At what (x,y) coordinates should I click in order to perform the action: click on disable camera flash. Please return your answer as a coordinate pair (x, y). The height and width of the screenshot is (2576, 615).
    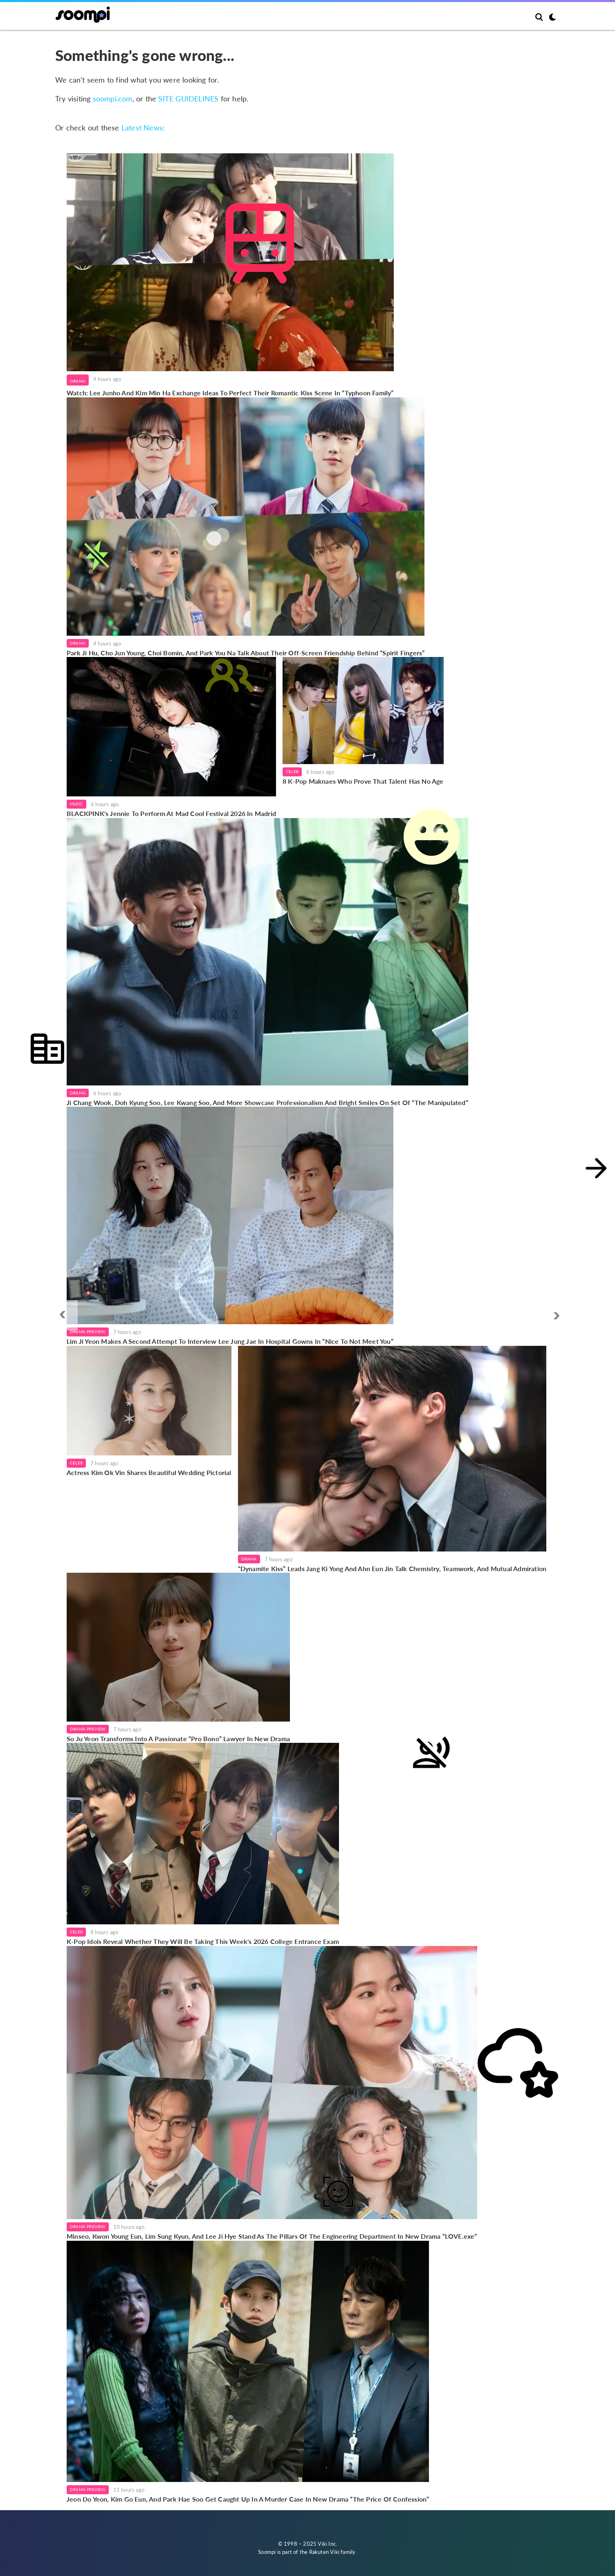
    Looking at the image, I should click on (97, 555).